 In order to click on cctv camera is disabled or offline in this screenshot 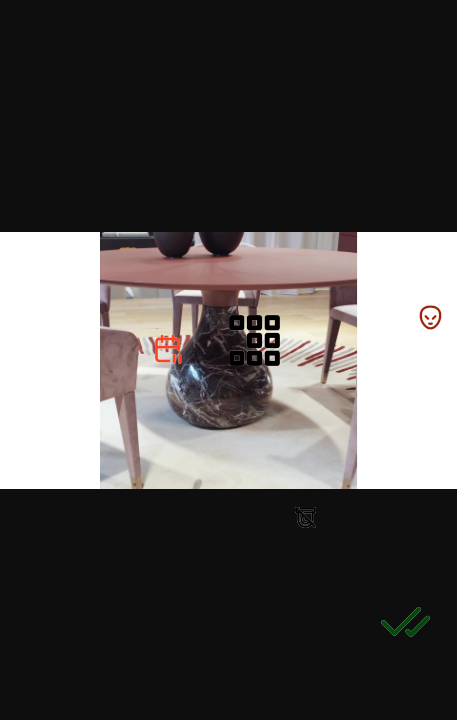, I will do `click(305, 517)`.